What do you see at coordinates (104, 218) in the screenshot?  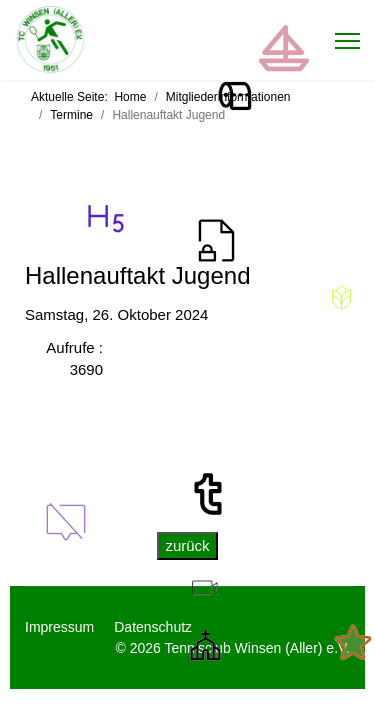 I see `format text as heading level 5` at bounding box center [104, 218].